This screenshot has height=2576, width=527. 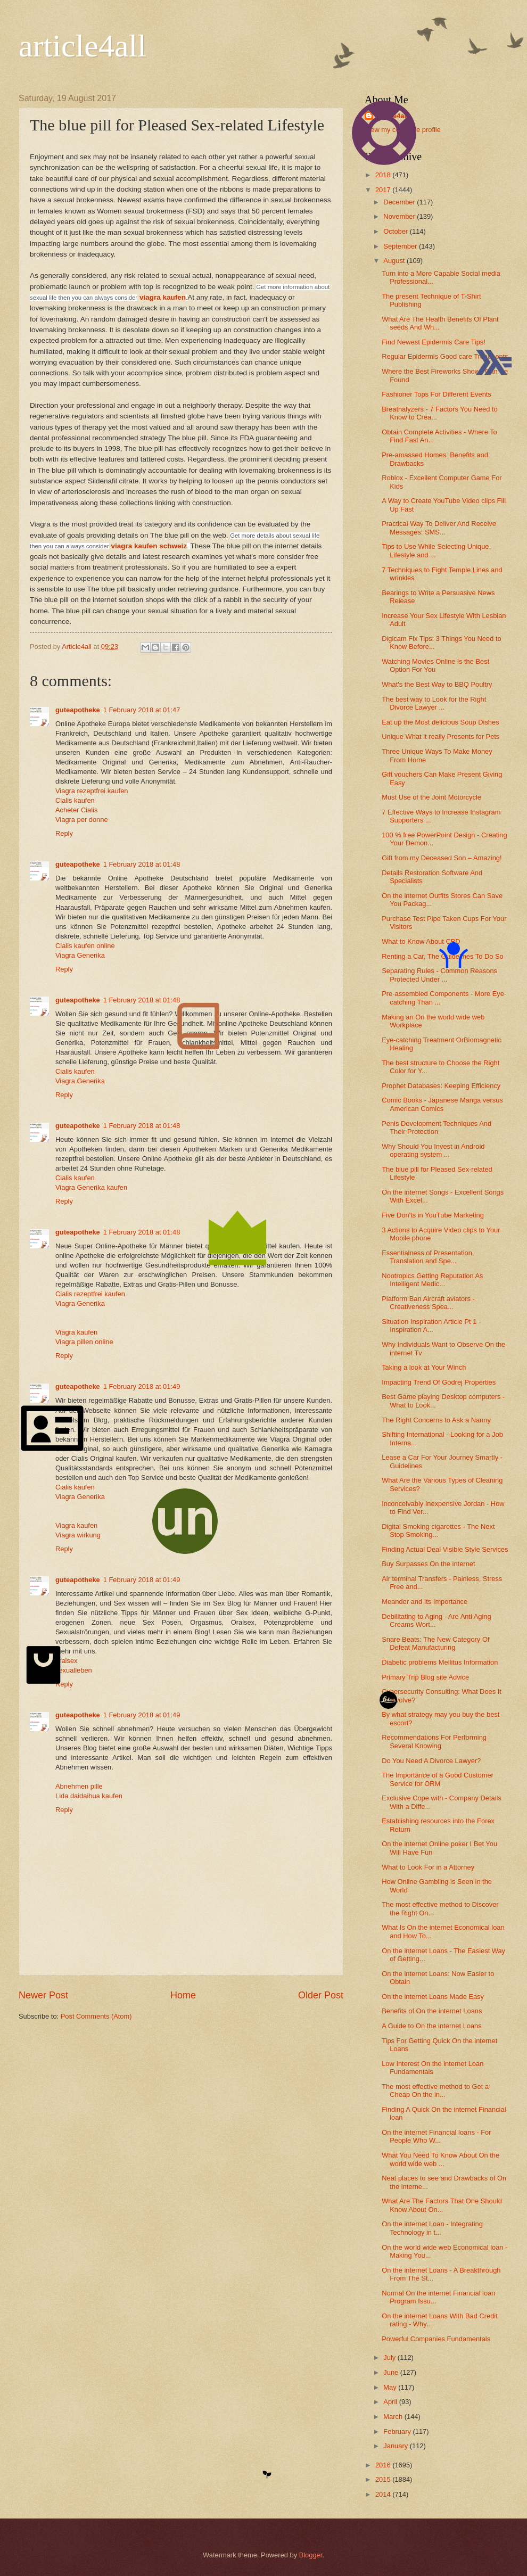 I want to click on open your library or reading list, so click(x=198, y=1026).